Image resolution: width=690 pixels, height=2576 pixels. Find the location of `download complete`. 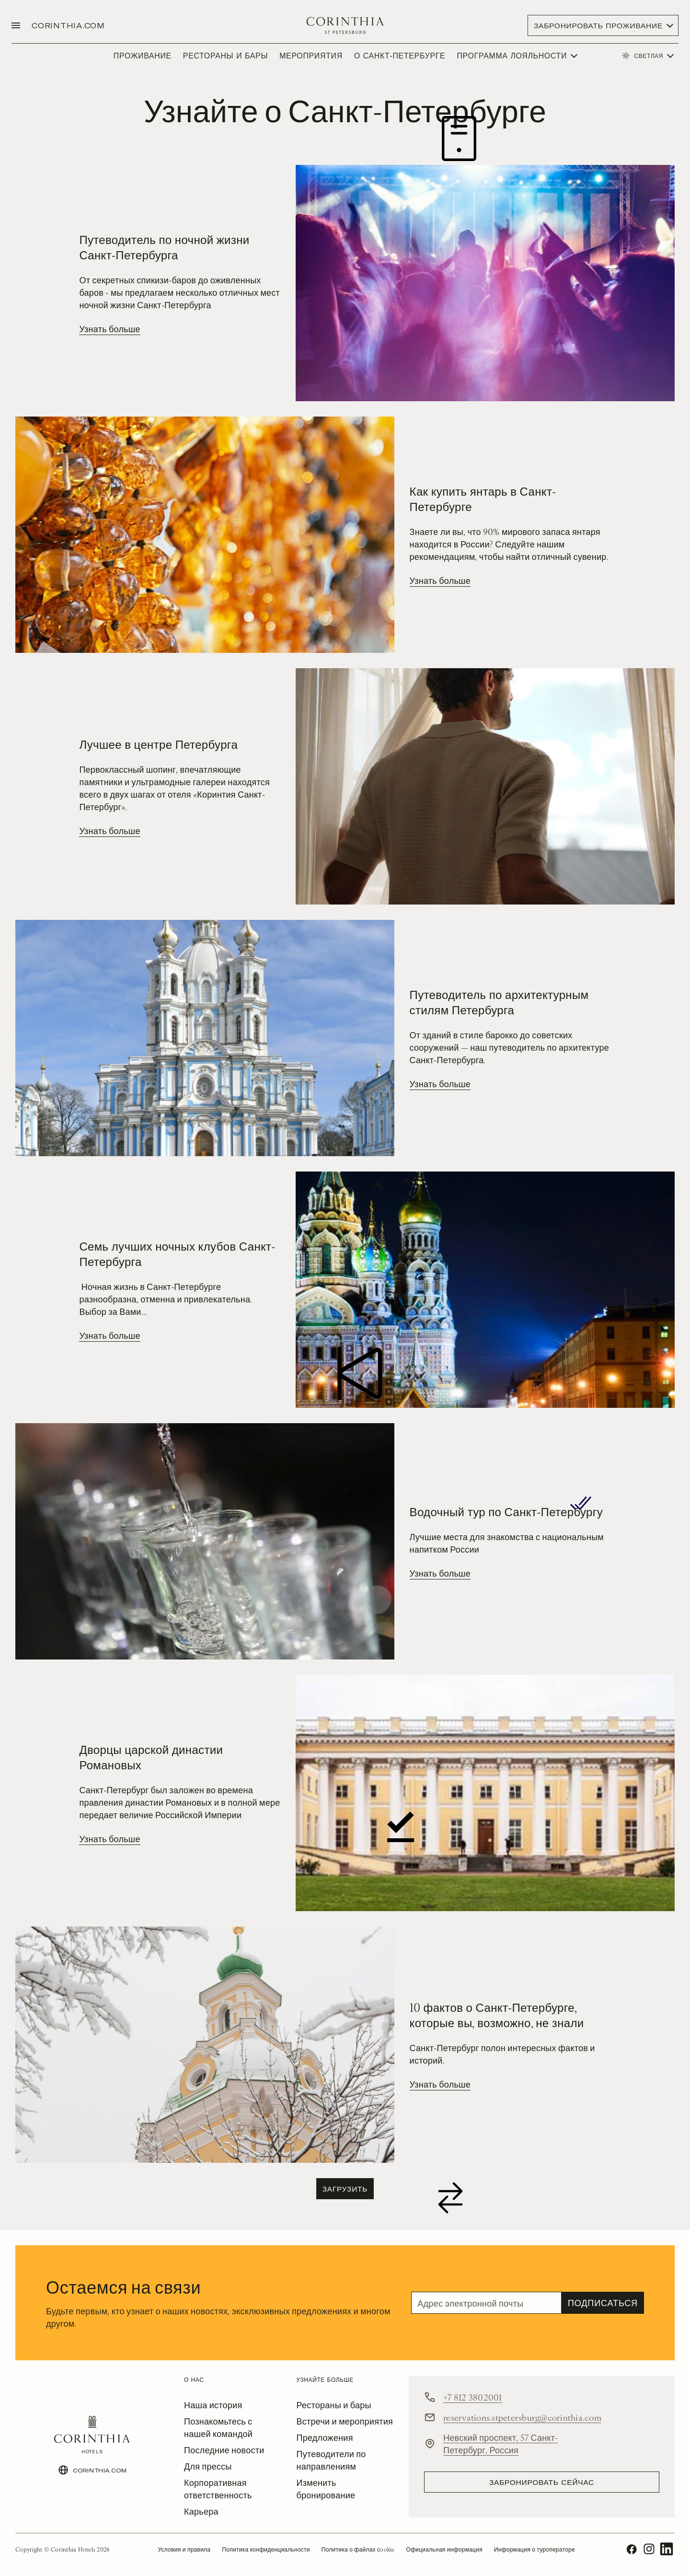

download complete is located at coordinates (401, 1827).